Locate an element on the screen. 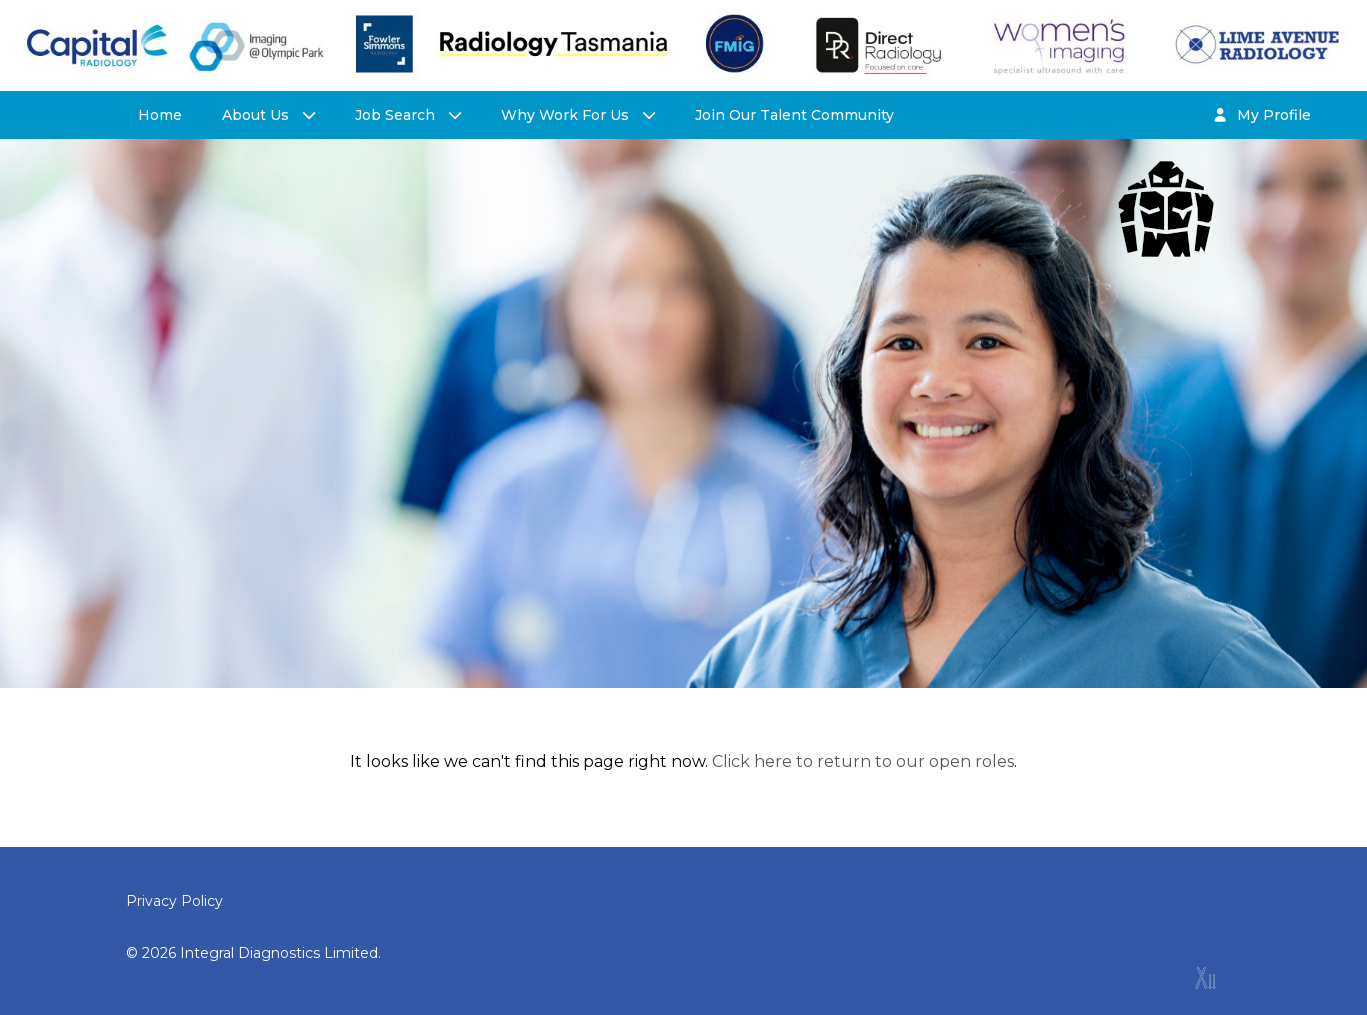  summon or deploy a rock golem unit is located at coordinates (1166, 209).